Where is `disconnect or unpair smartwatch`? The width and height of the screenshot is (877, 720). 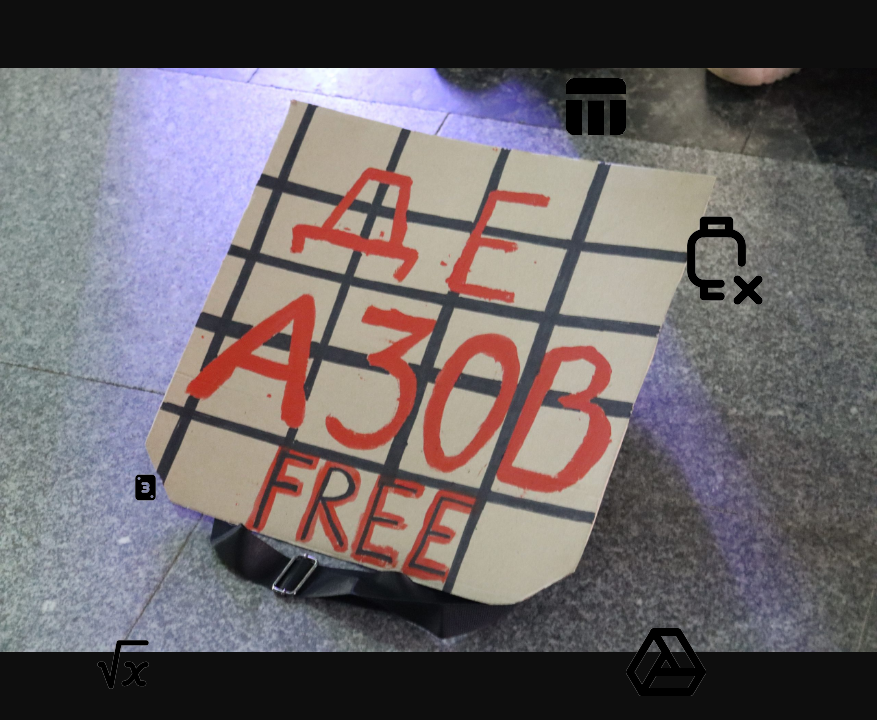
disconnect or unpair smartwatch is located at coordinates (716, 258).